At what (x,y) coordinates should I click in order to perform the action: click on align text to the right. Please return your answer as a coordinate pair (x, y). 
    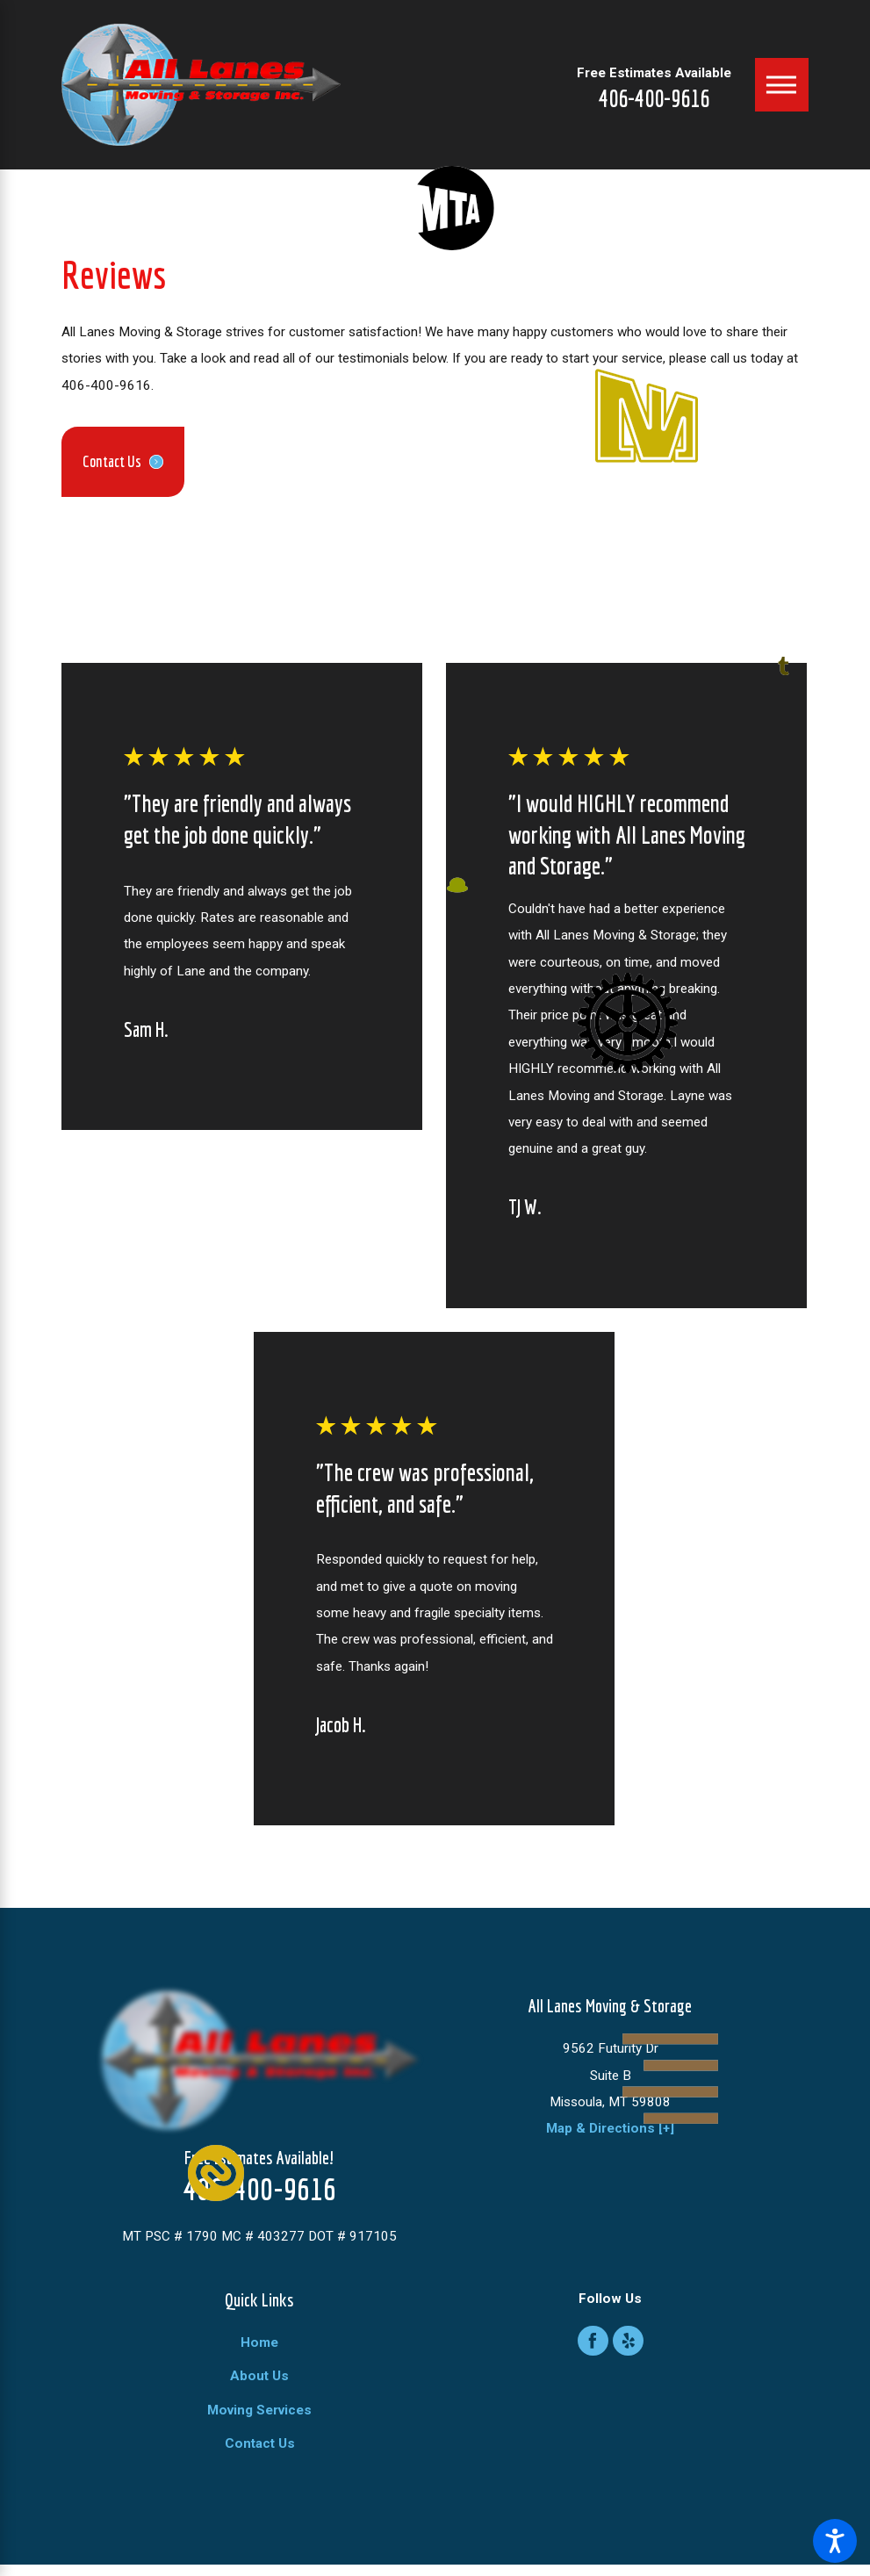
    Looking at the image, I should click on (670, 2076).